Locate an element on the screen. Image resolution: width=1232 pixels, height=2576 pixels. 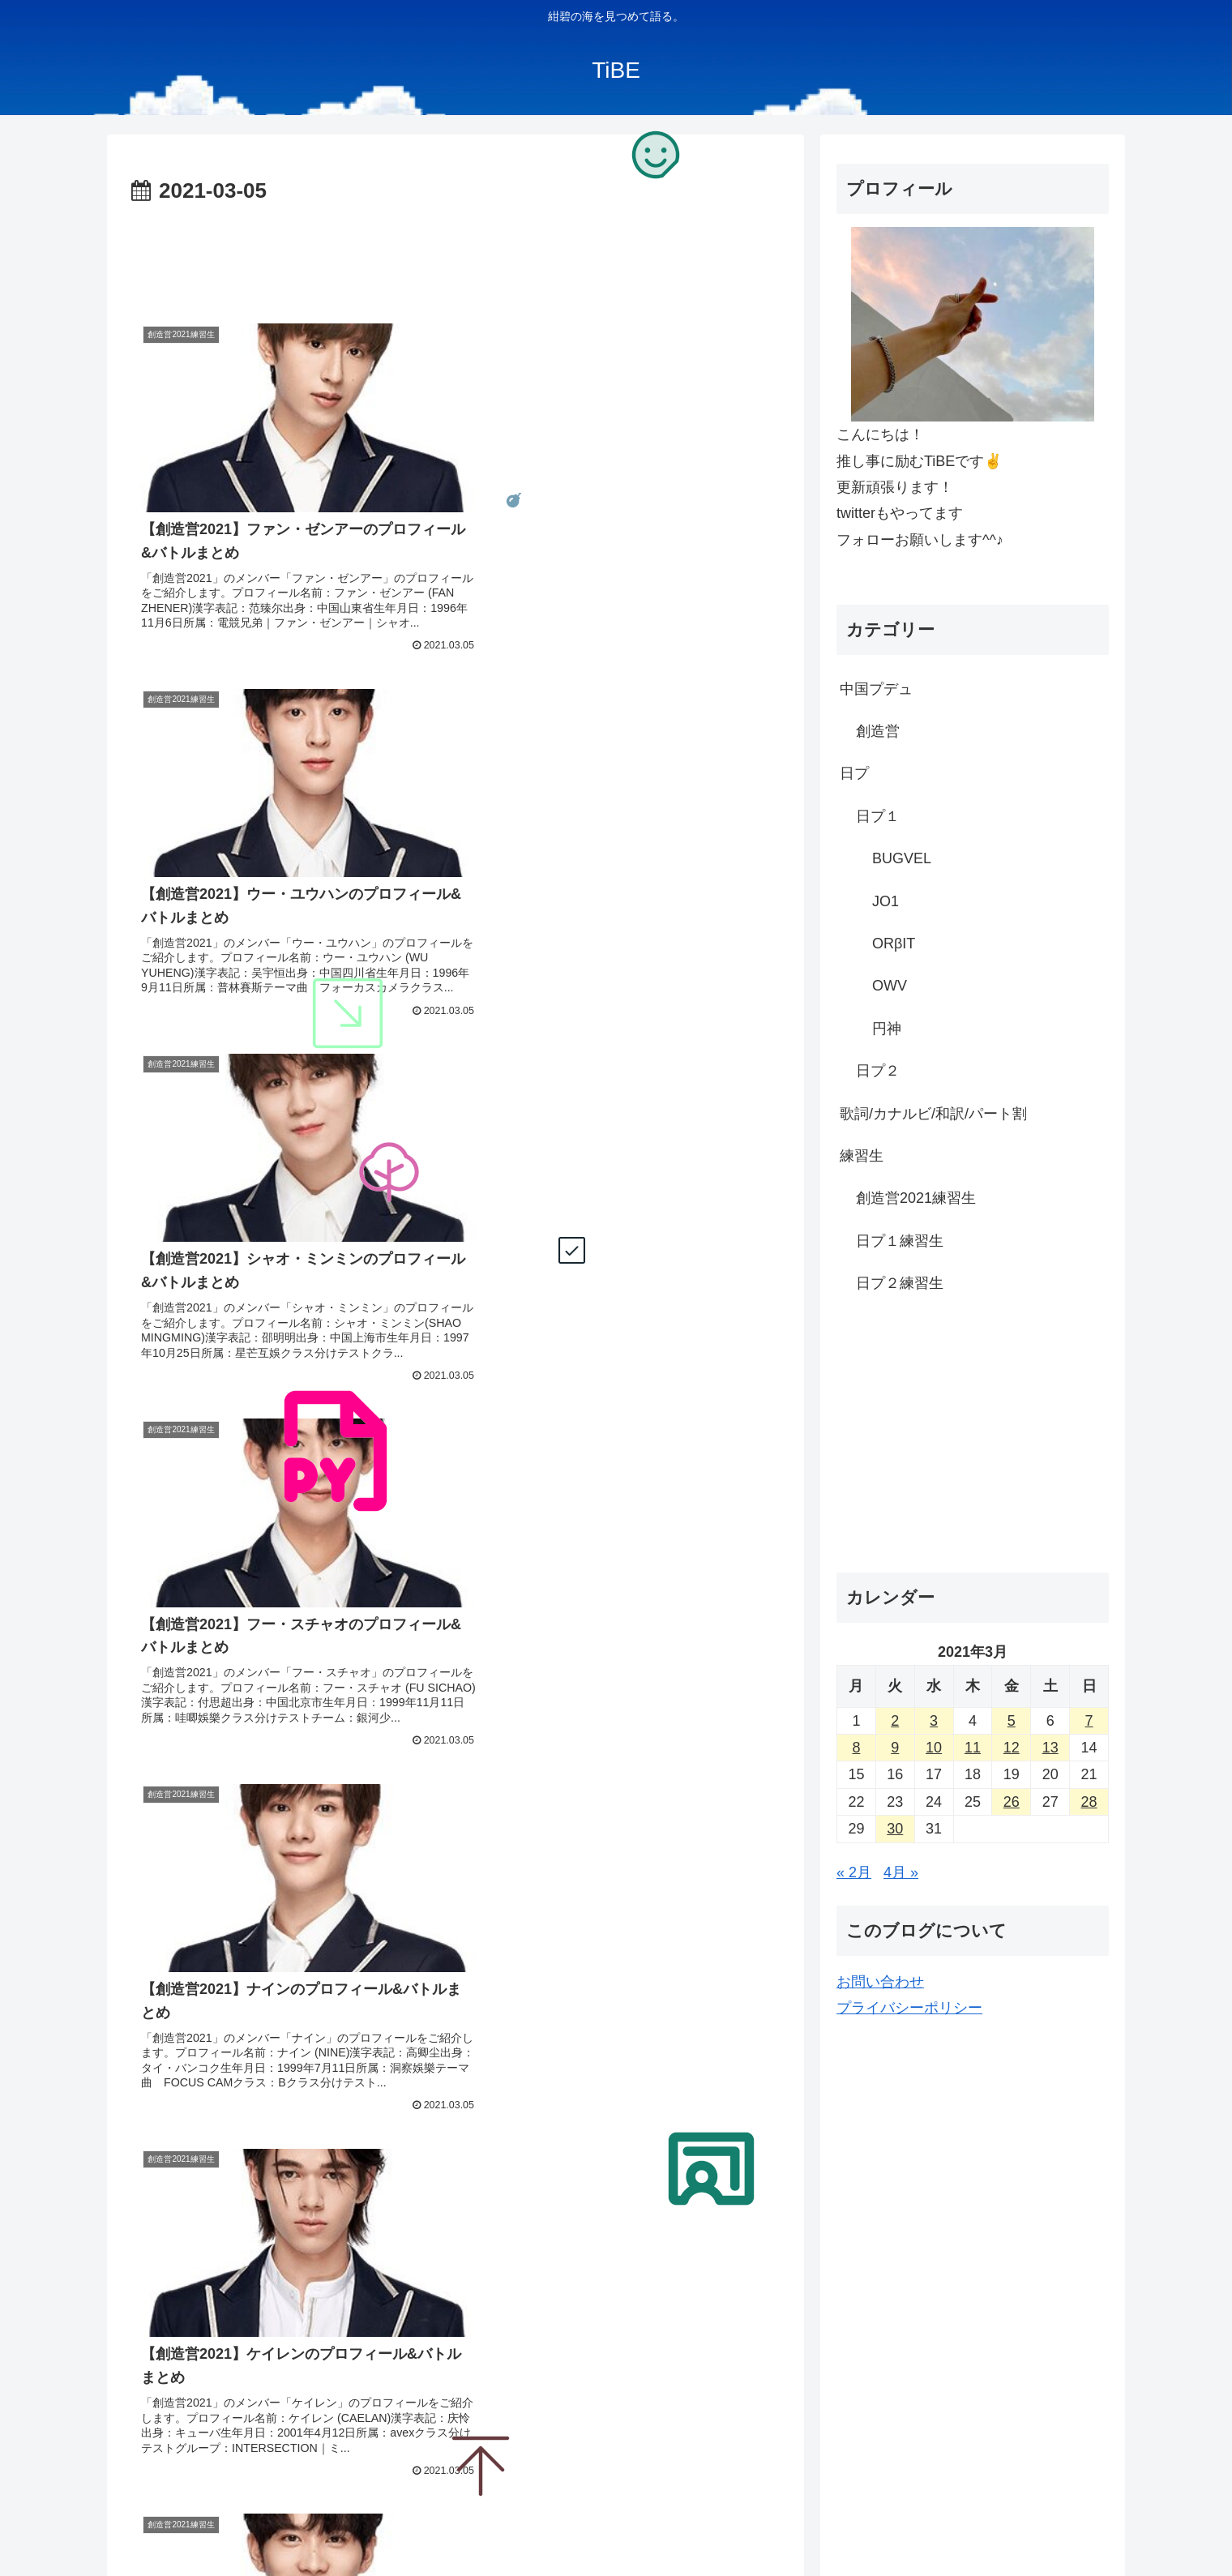
navigate to bottom-right corner is located at coordinates (348, 1013).